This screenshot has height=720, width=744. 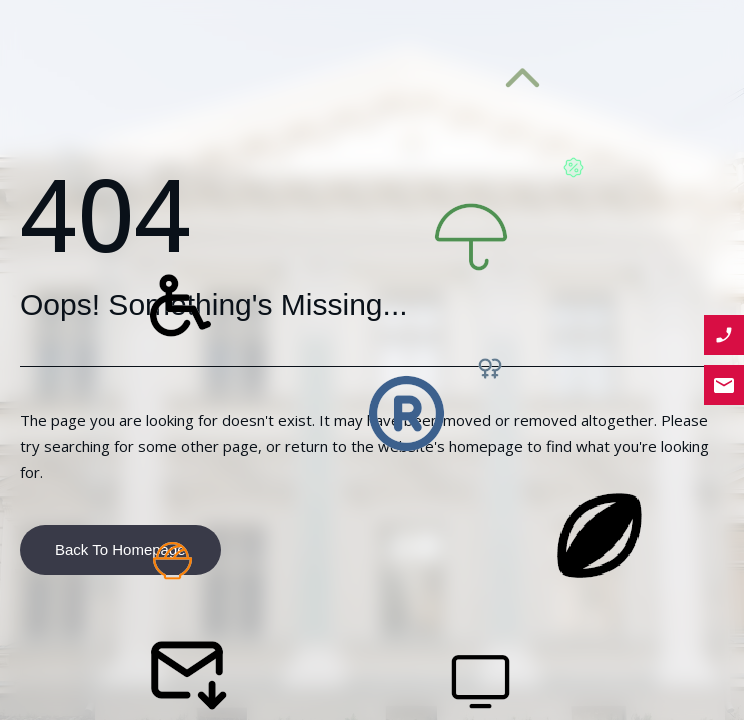 I want to click on switch to desktop or monitor display, so click(x=480, y=679).